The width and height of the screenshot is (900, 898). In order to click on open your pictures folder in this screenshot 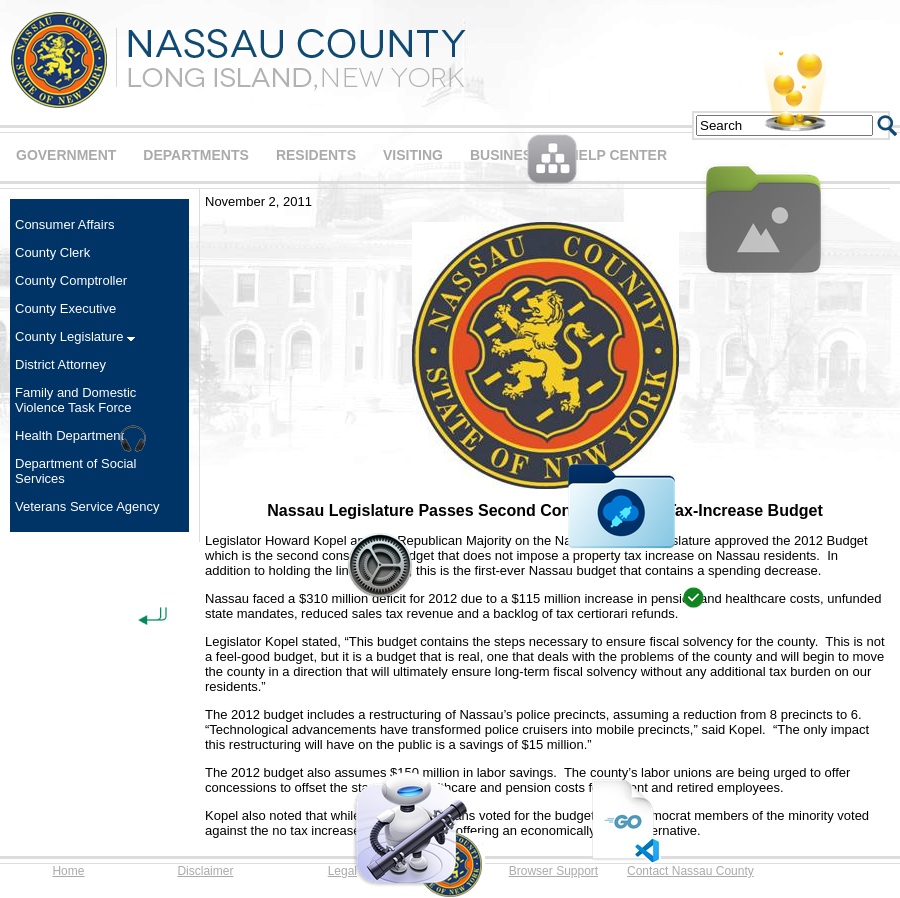, I will do `click(763, 219)`.